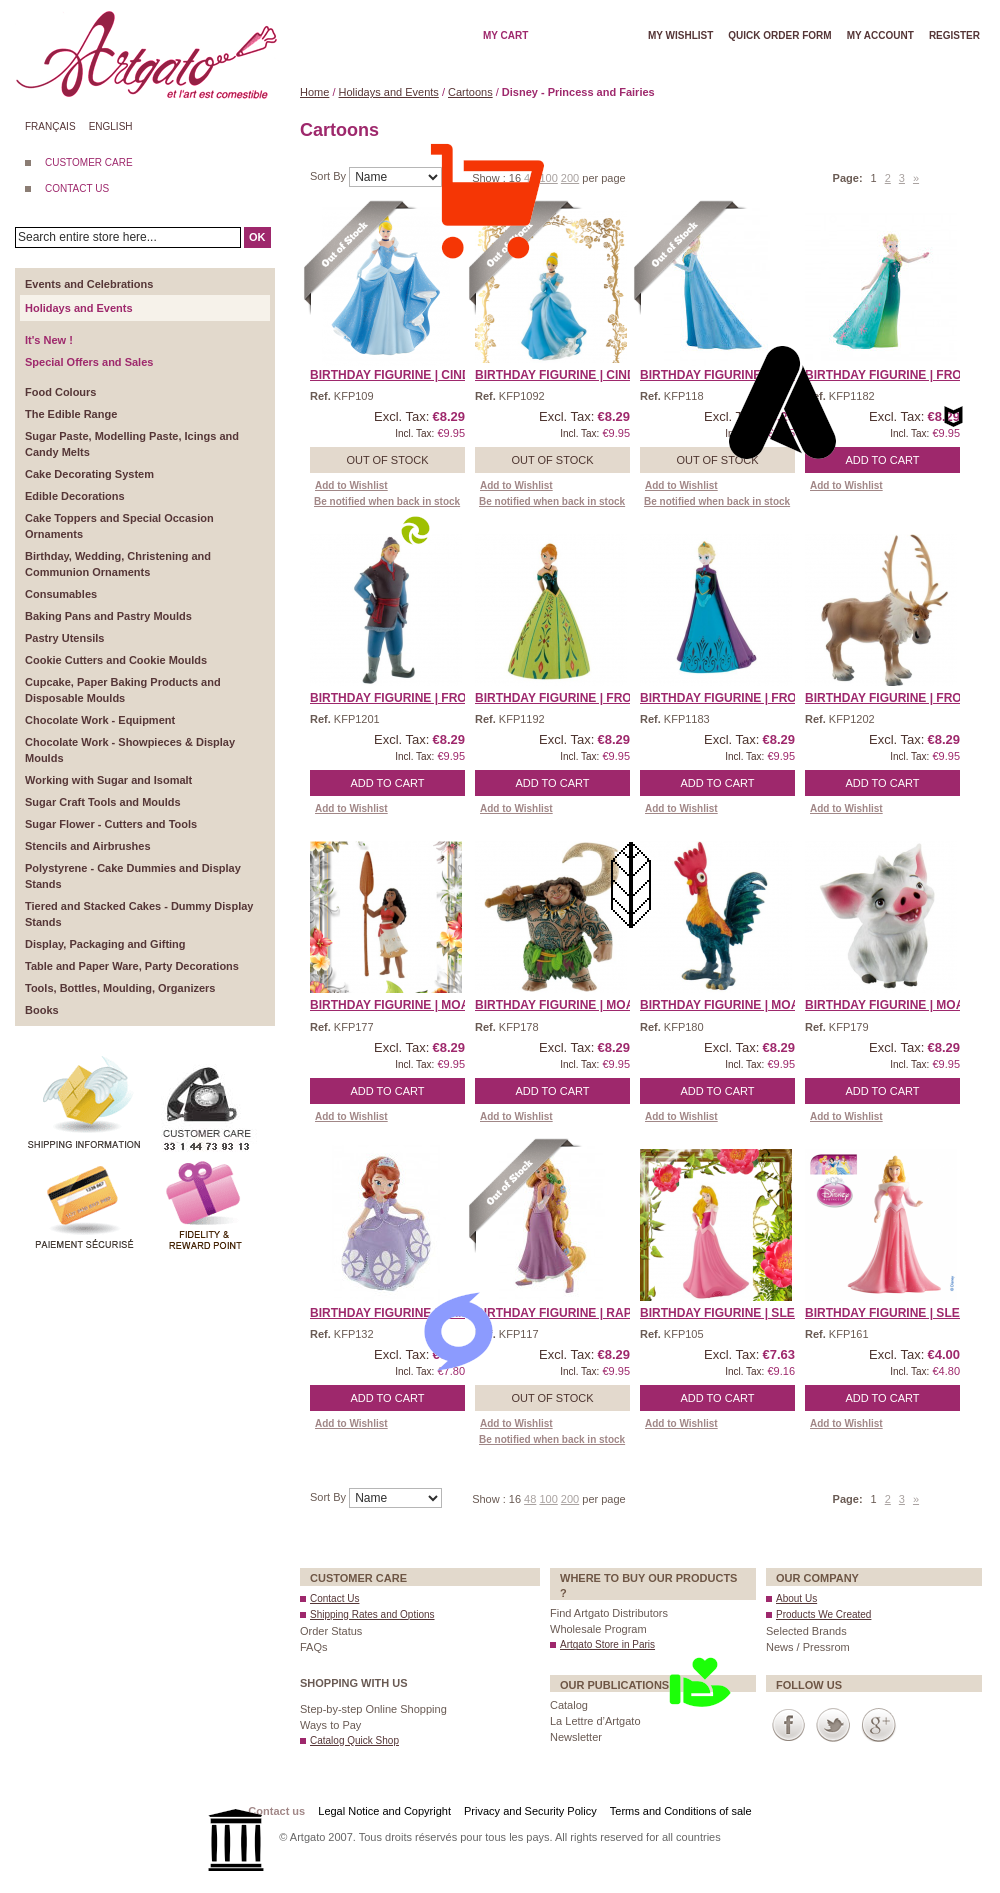 The height and width of the screenshot is (1893, 1000). Describe the element at coordinates (953, 416) in the screenshot. I see `mcafee antivirus software logo` at that location.